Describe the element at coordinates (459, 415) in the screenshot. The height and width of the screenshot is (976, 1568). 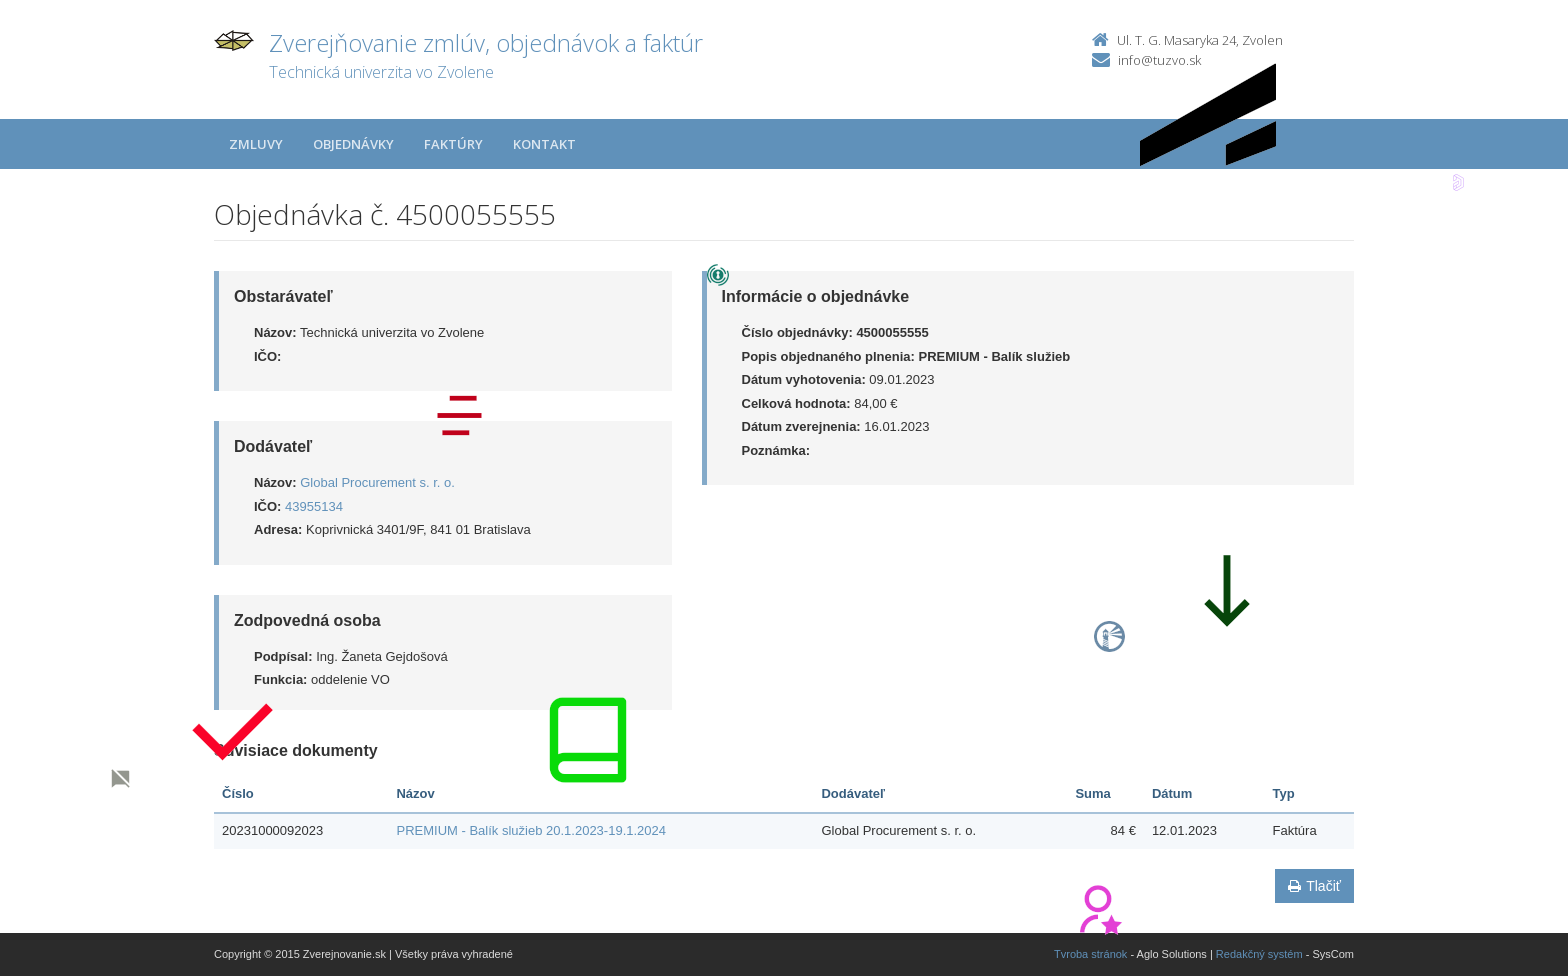
I see `open navigation menu` at that location.